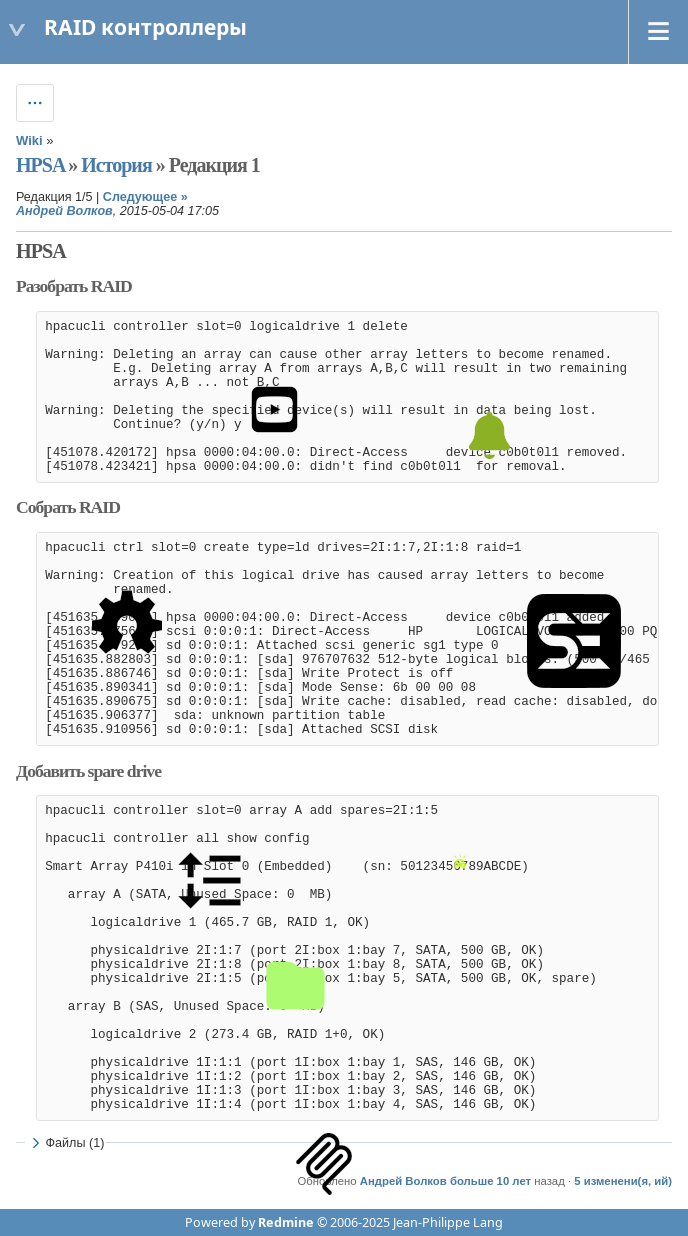  I want to click on open Subtitle Edit application, so click(574, 641).